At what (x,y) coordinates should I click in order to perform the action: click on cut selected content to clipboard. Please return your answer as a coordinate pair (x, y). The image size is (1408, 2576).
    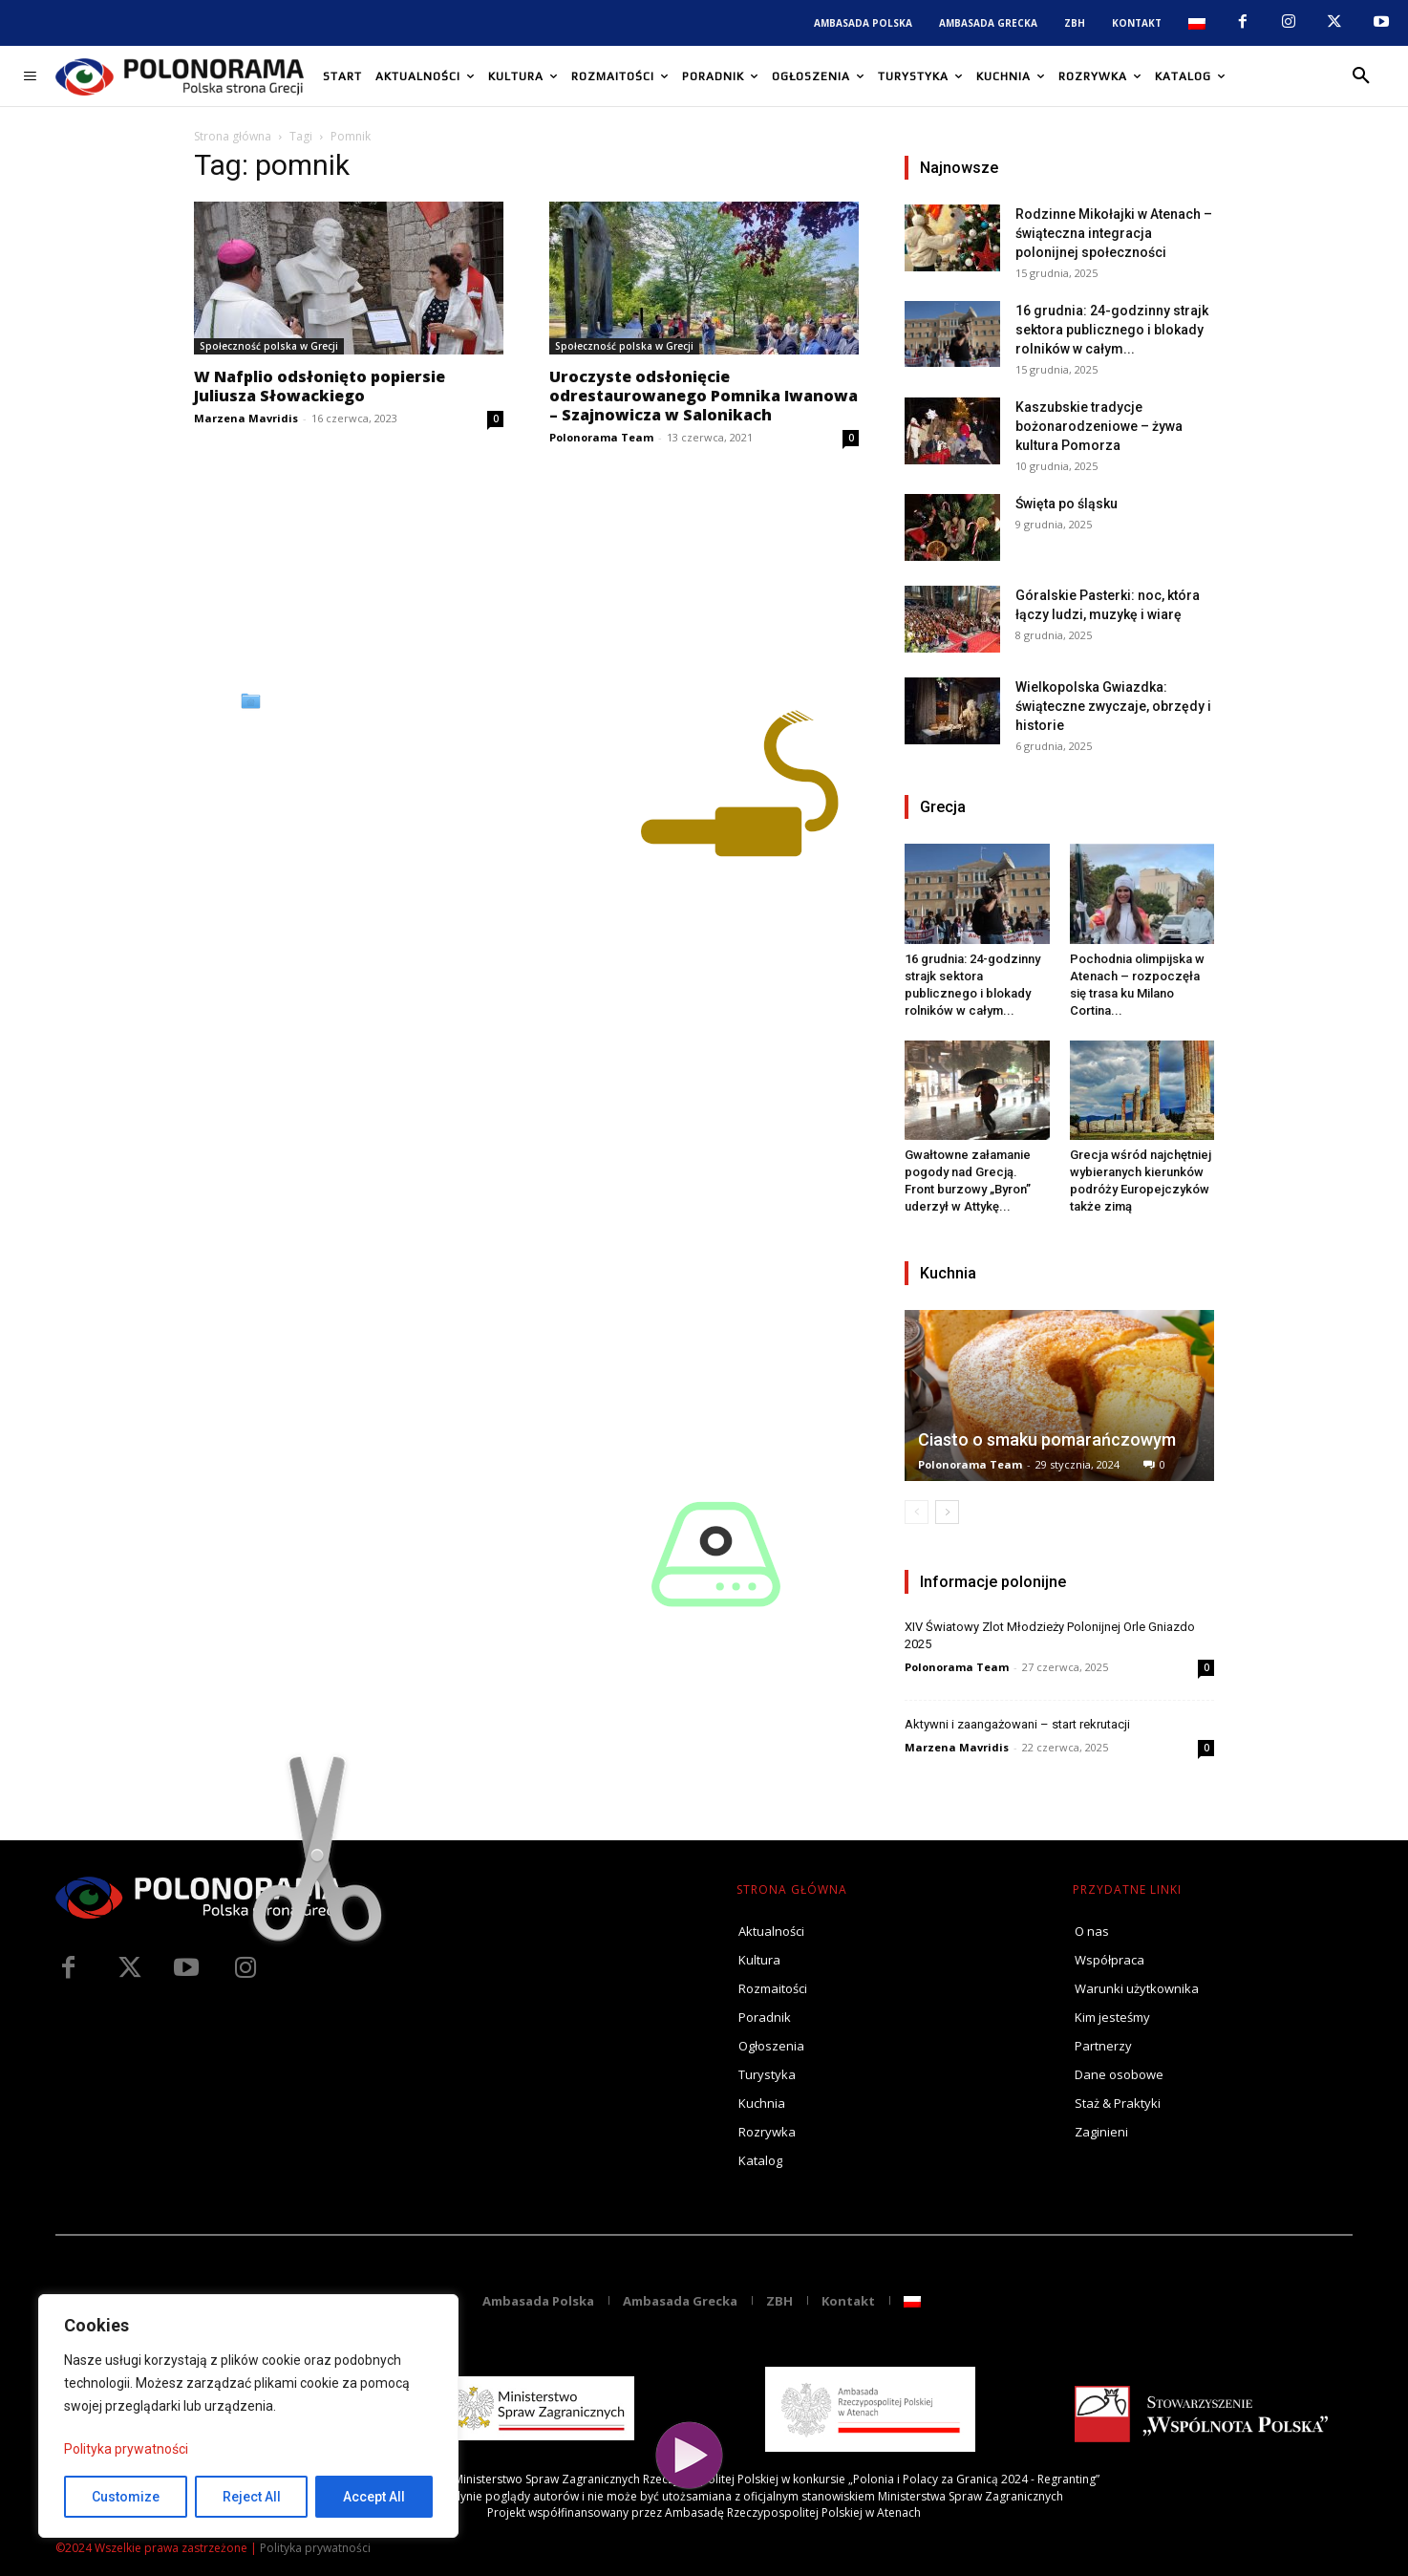
    Looking at the image, I should click on (317, 1849).